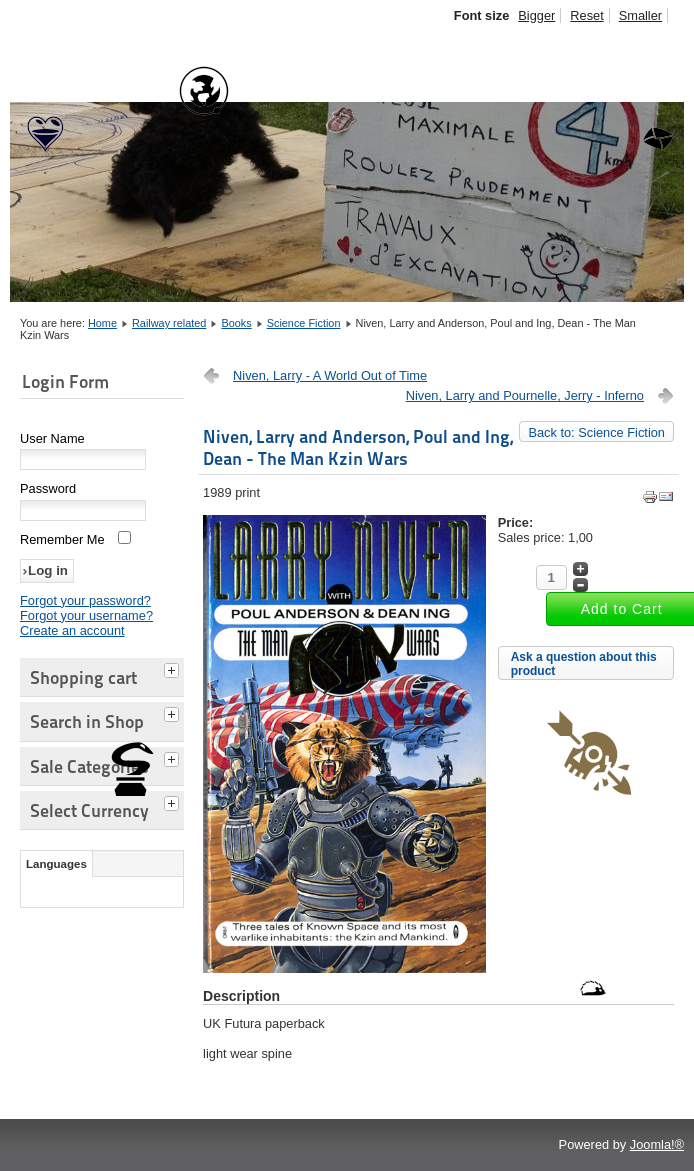  Describe the element at coordinates (45, 134) in the screenshot. I see `indicates a fragile or special health/life status in a game` at that location.